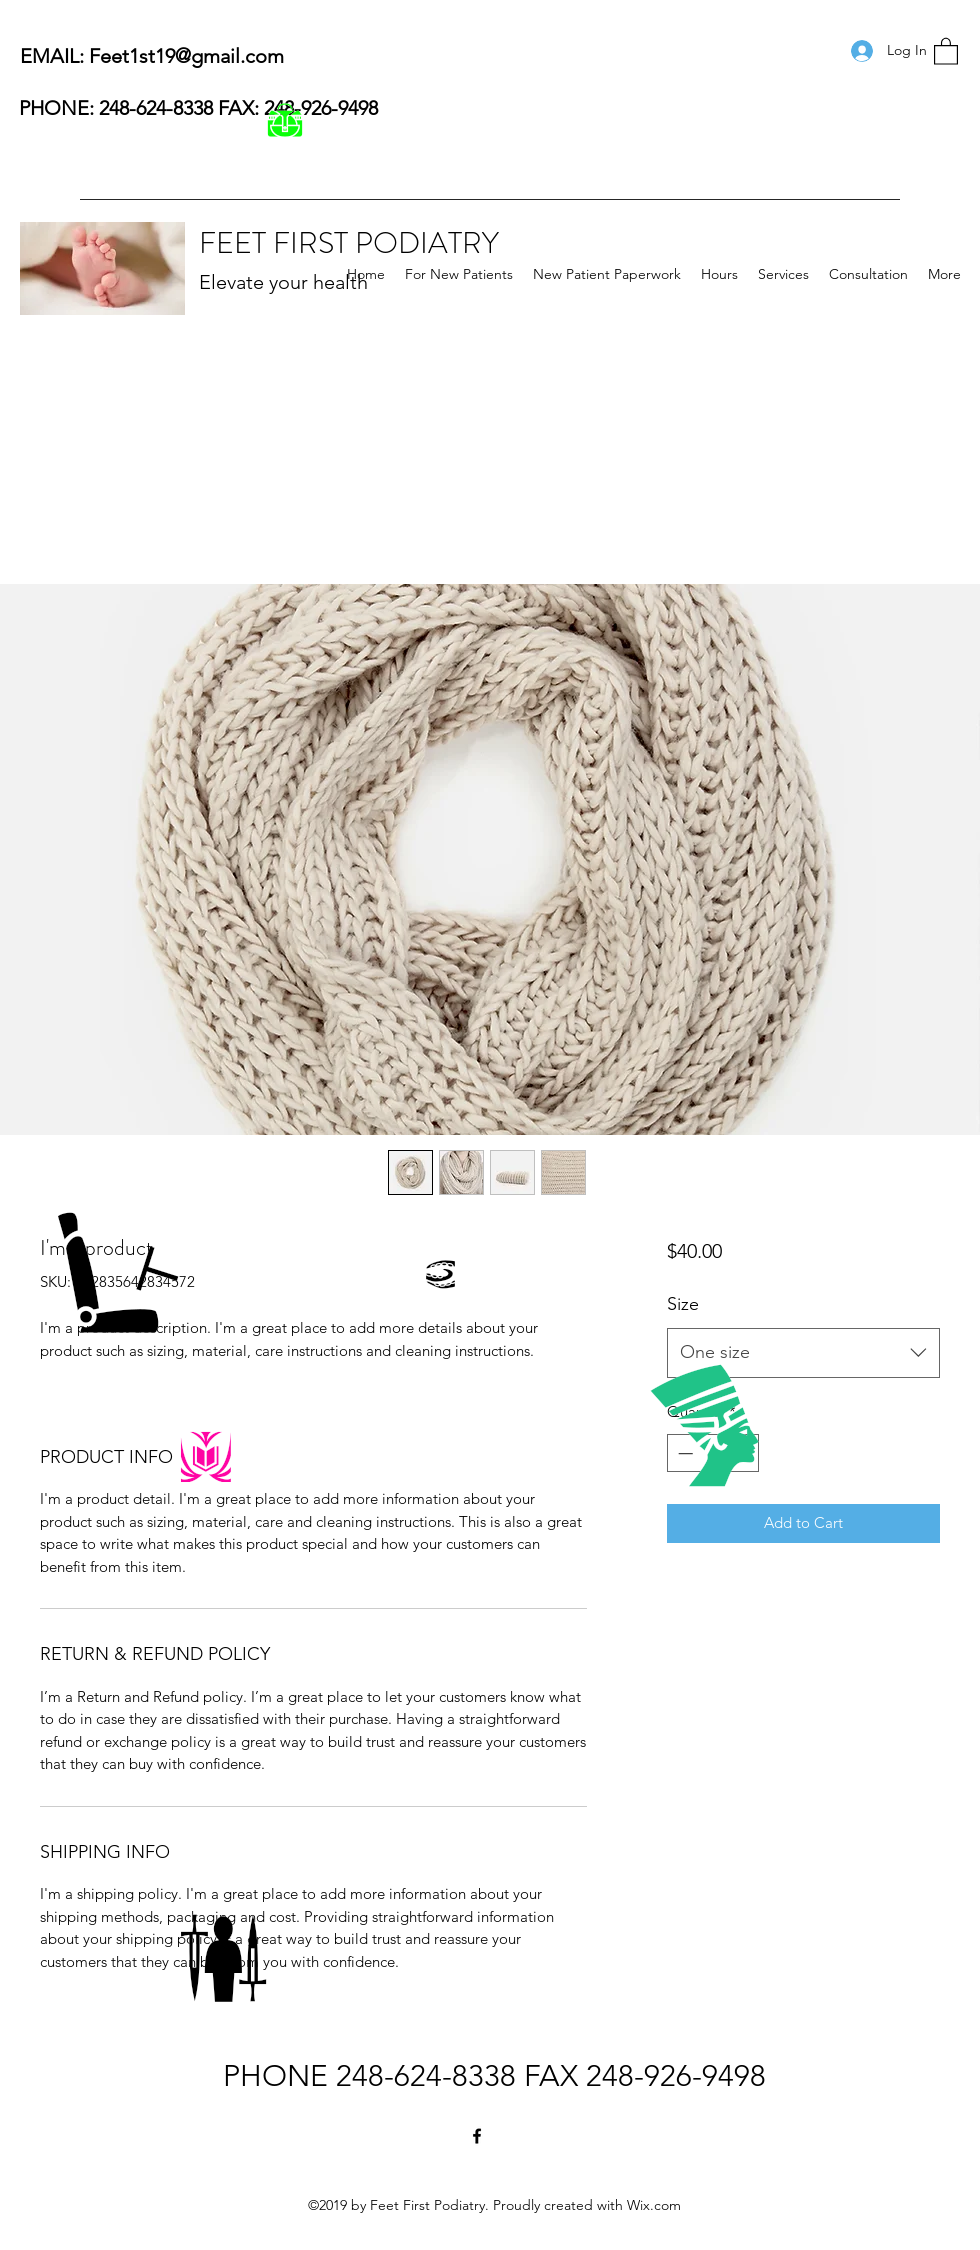  Describe the element at coordinates (440, 1274) in the screenshot. I see `indicates a blocked area or monster hazard in gameplay` at that location.